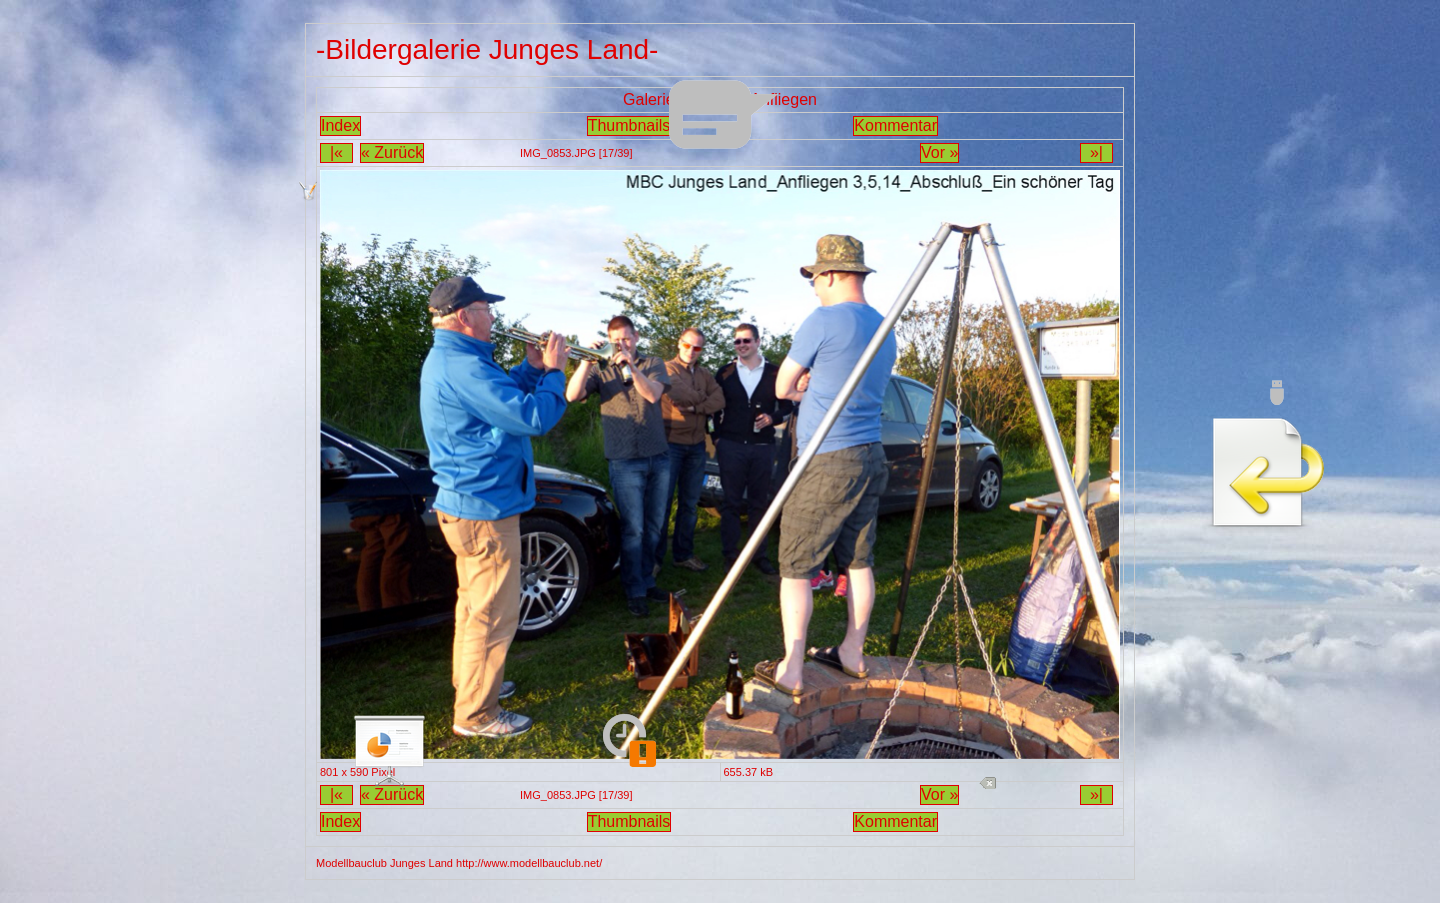 The width and height of the screenshot is (1440, 903). Describe the element at coordinates (389, 749) in the screenshot. I see `open a presentation file` at that location.